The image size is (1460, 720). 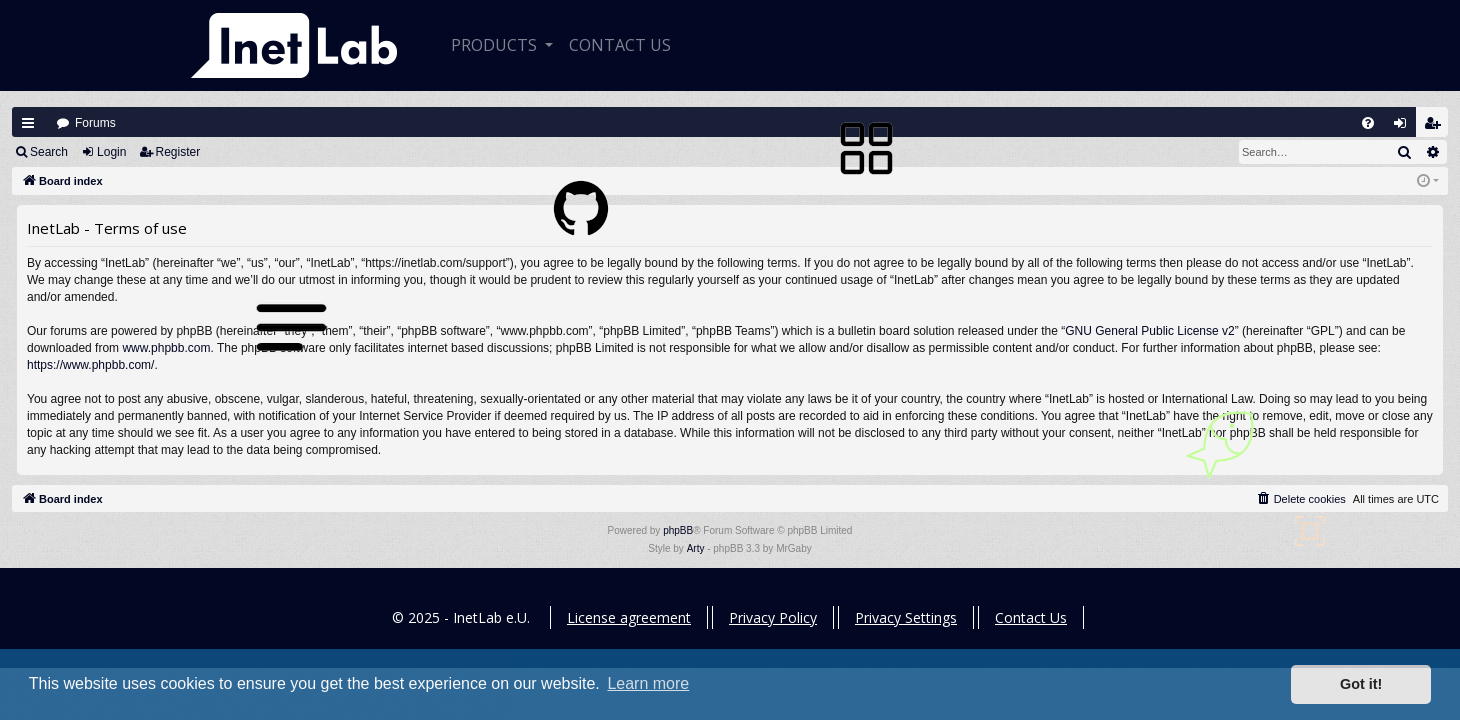 I want to click on view project on GitHub, so click(x=581, y=208).